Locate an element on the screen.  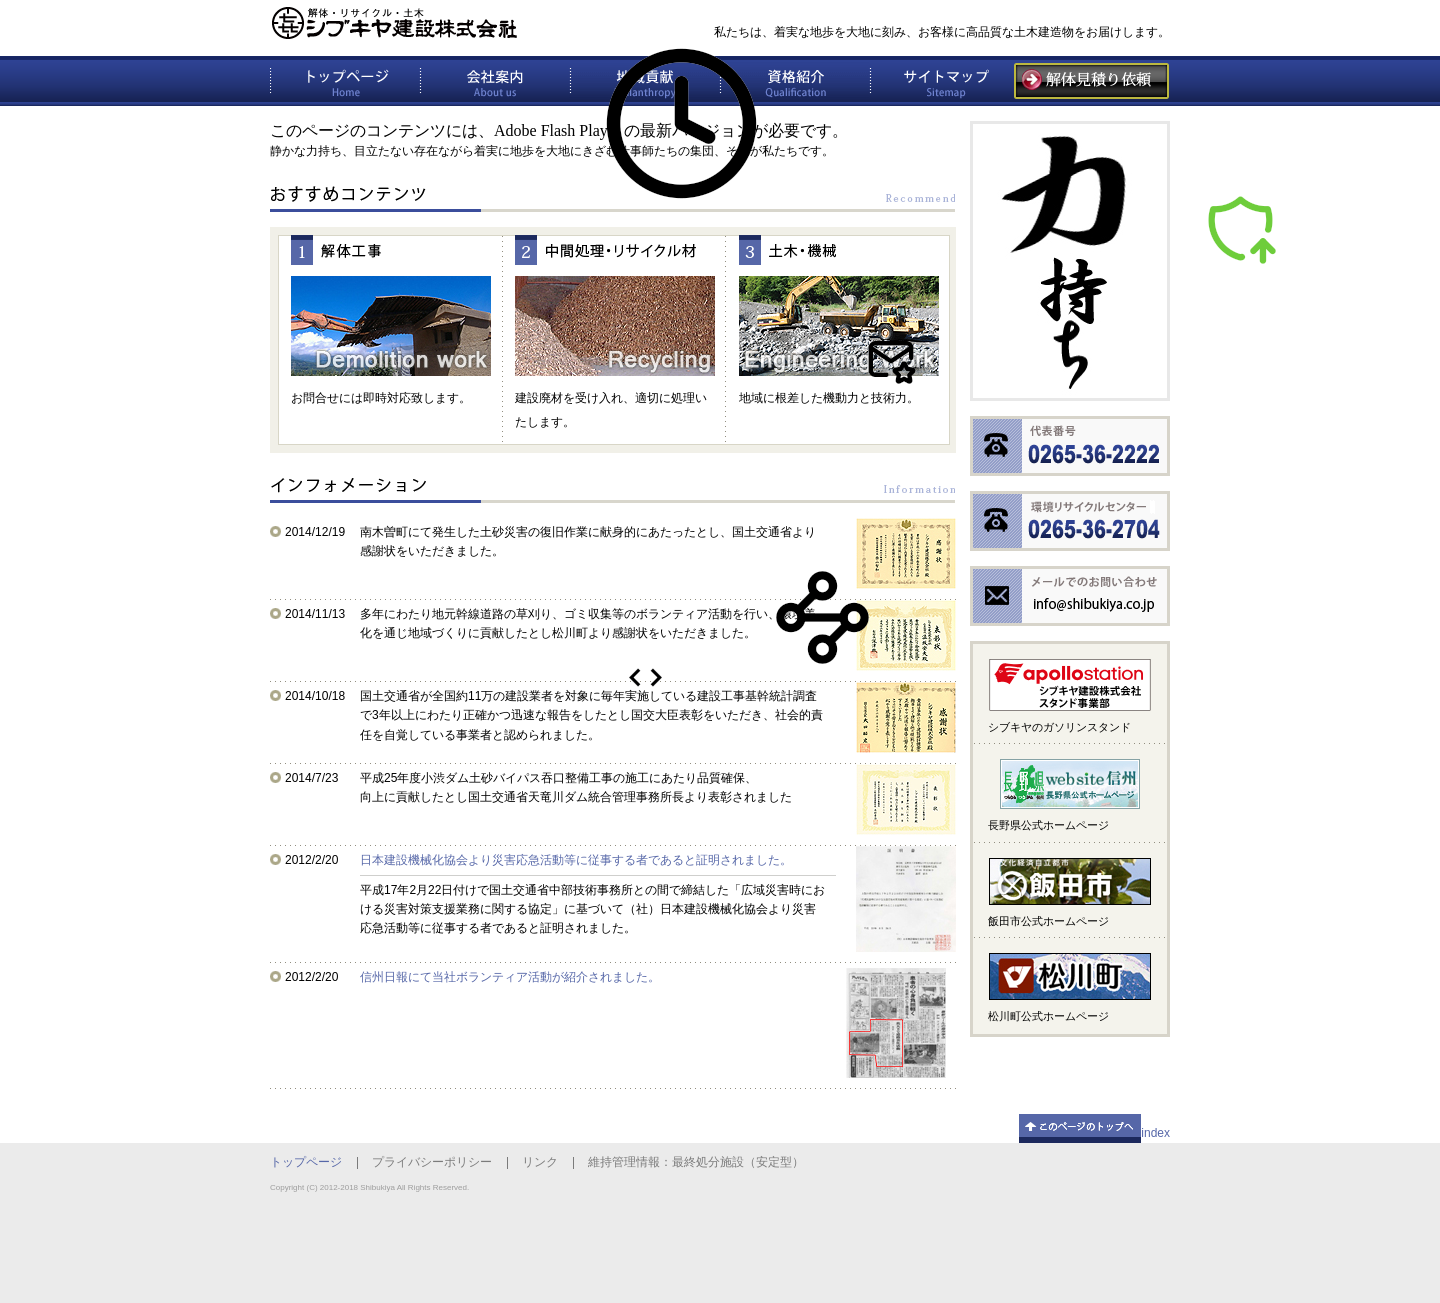
view route waypoints or path nodes is located at coordinates (822, 617).